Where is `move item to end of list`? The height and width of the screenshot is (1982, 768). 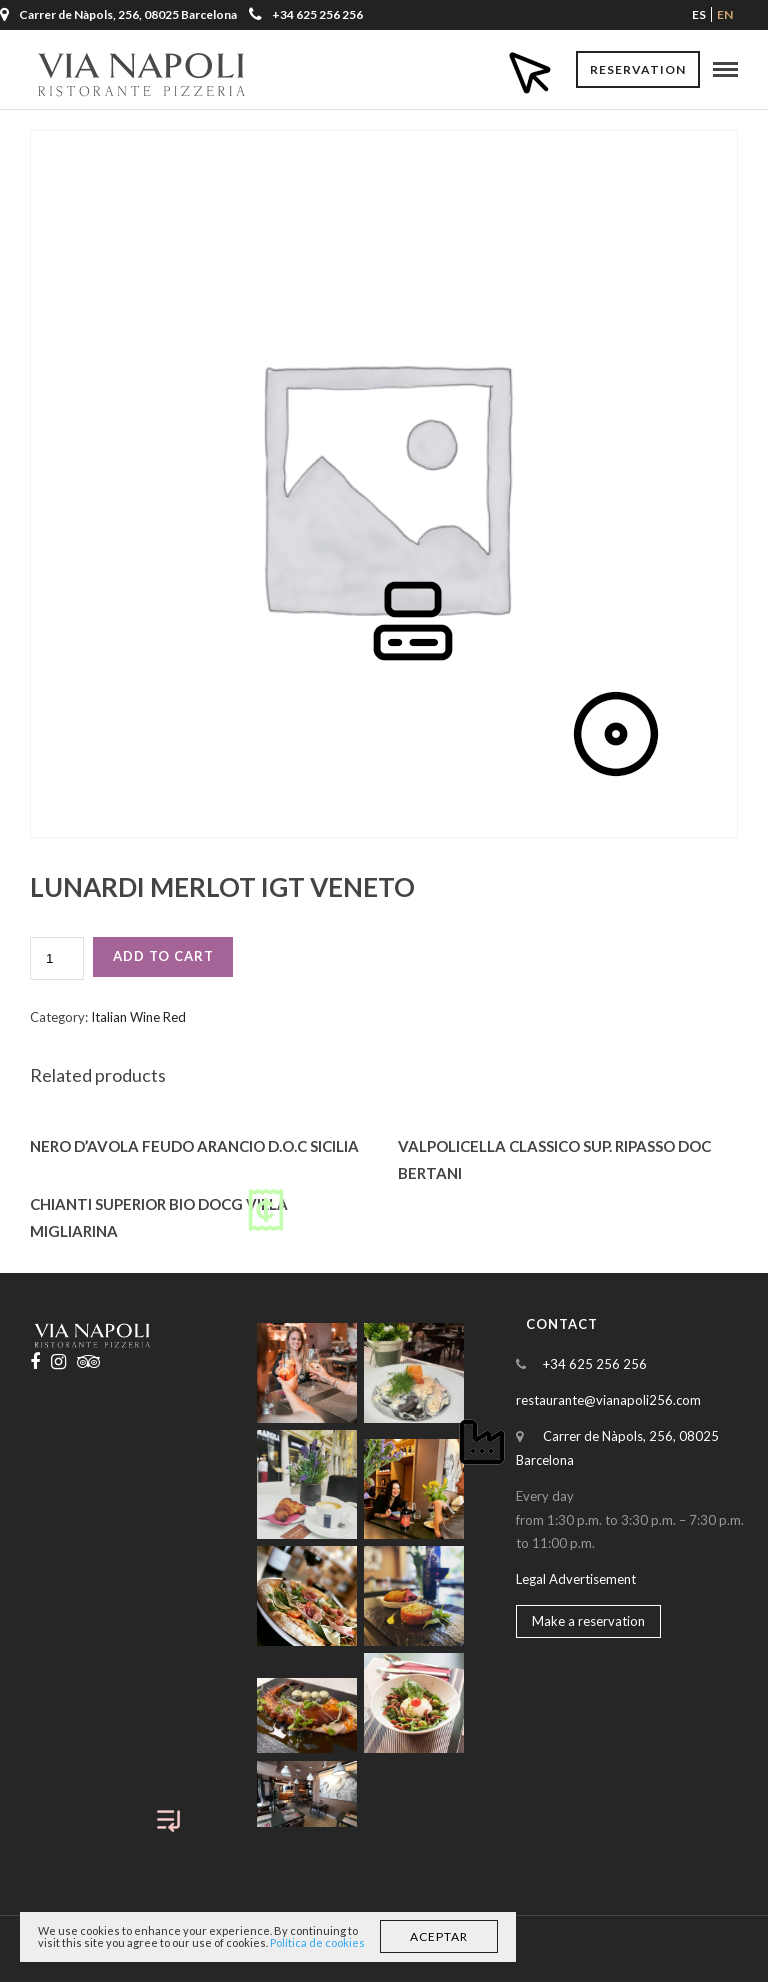
move item to end of list is located at coordinates (168, 1819).